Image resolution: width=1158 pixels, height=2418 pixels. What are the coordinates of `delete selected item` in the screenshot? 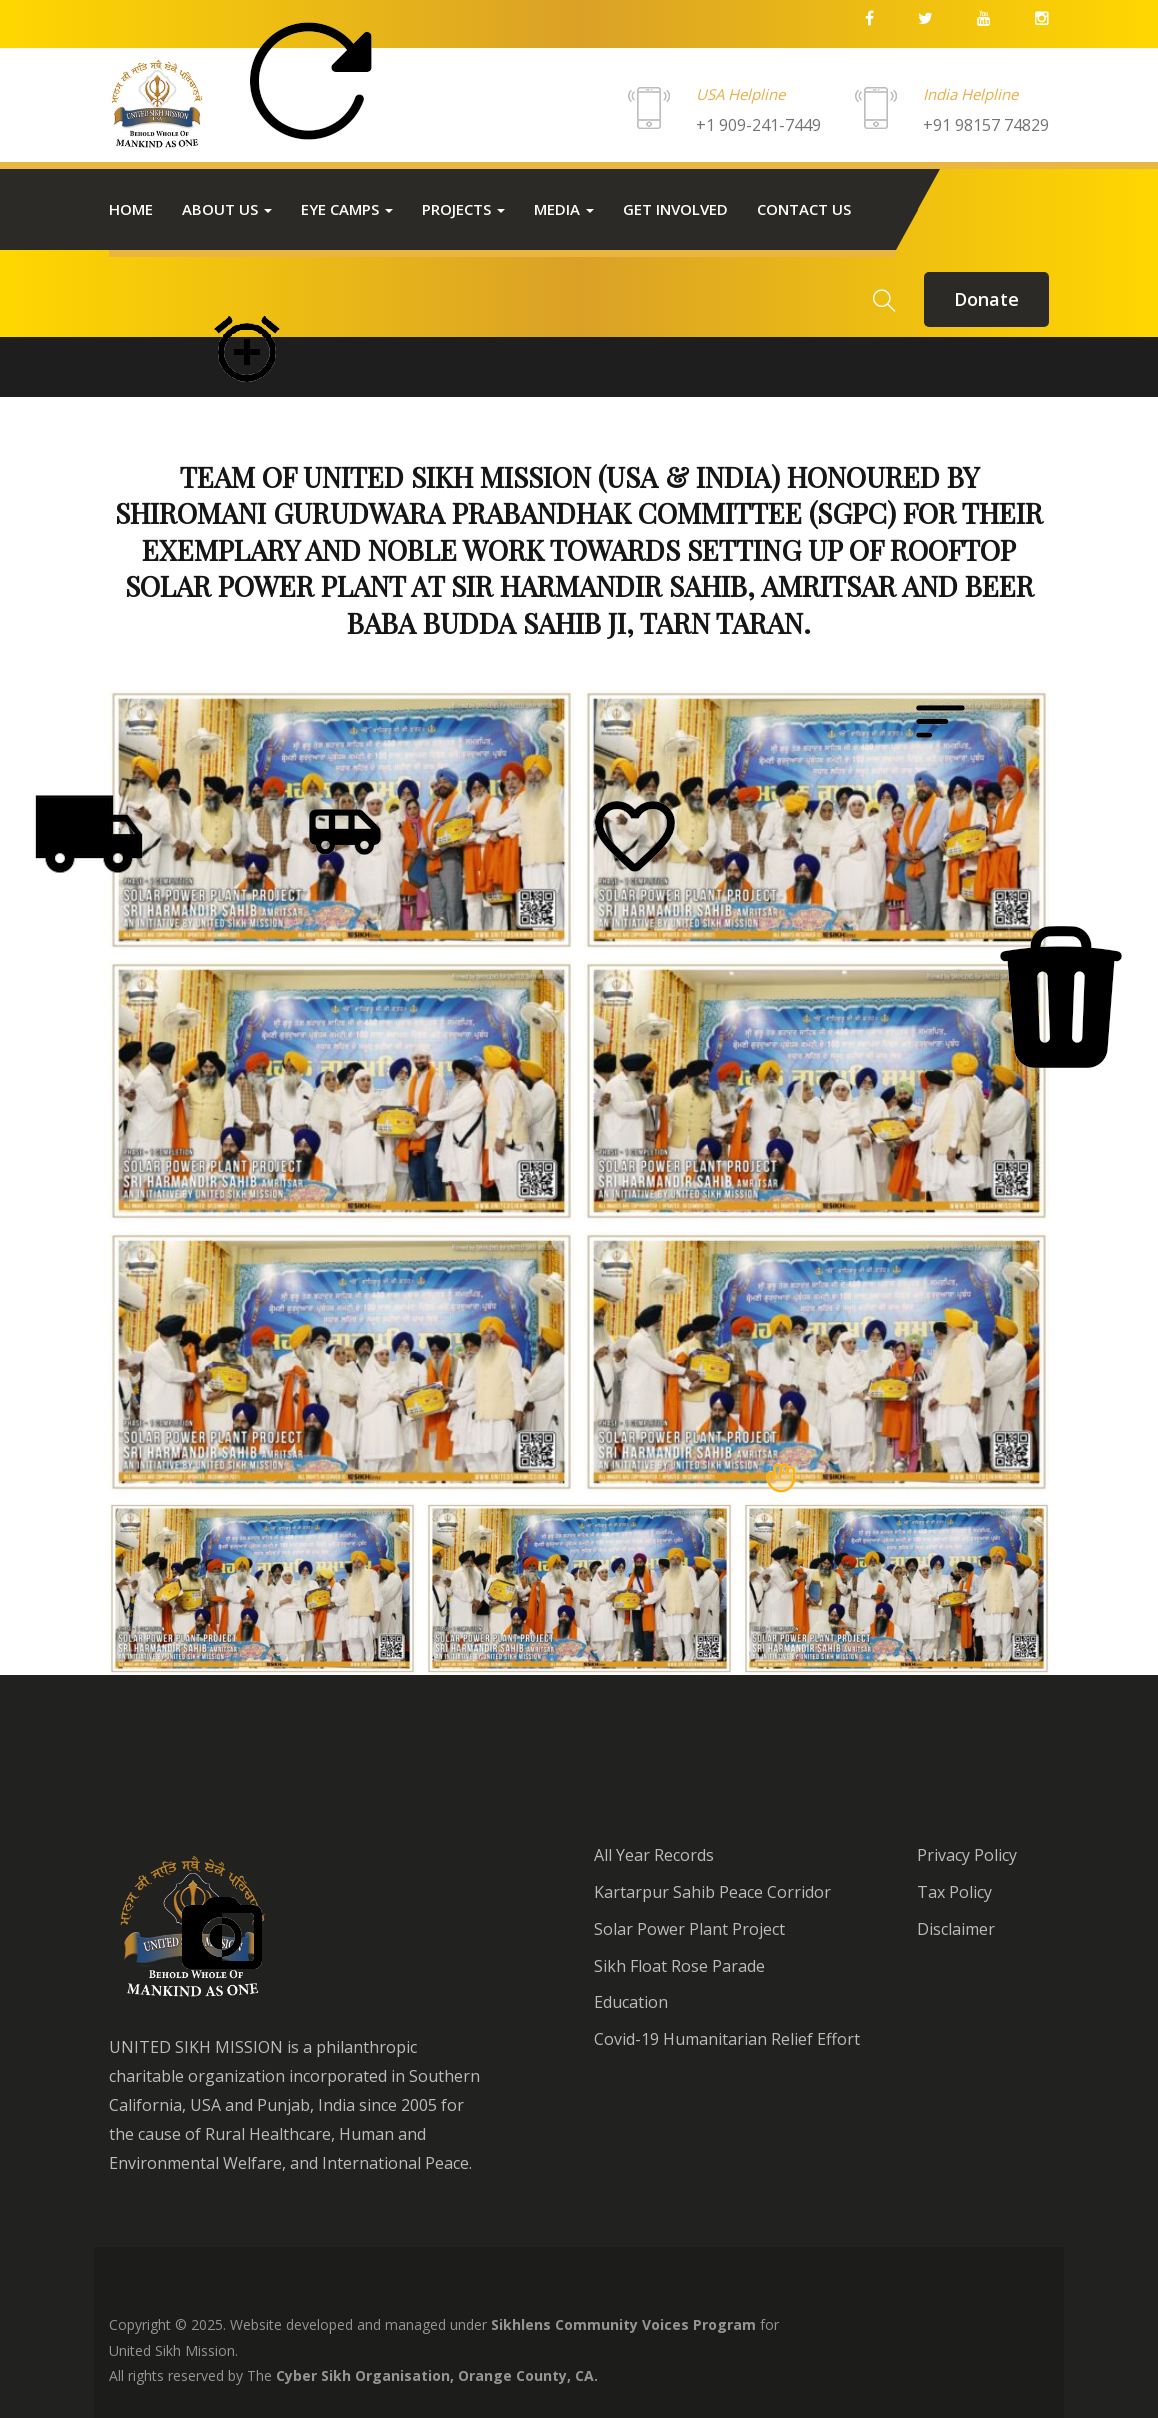 It's located at (1061, 997).